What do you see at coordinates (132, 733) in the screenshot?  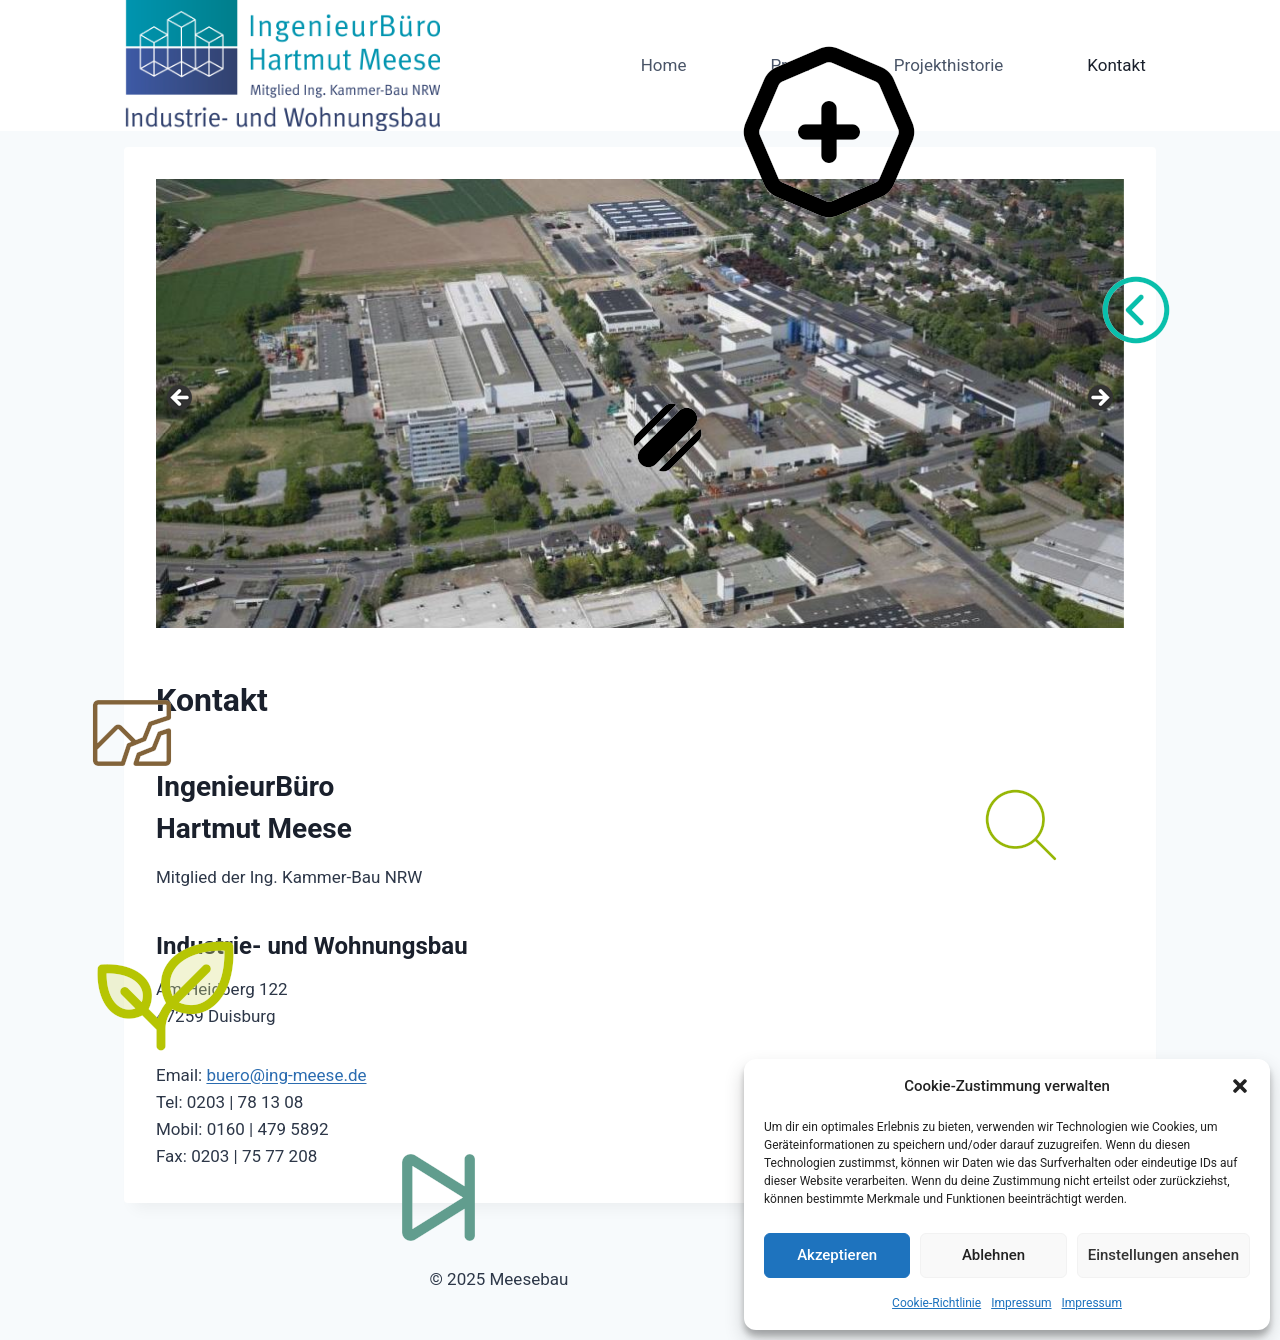 I see `indicates a broken or corrupted image file` at bounding box center [132, 733].